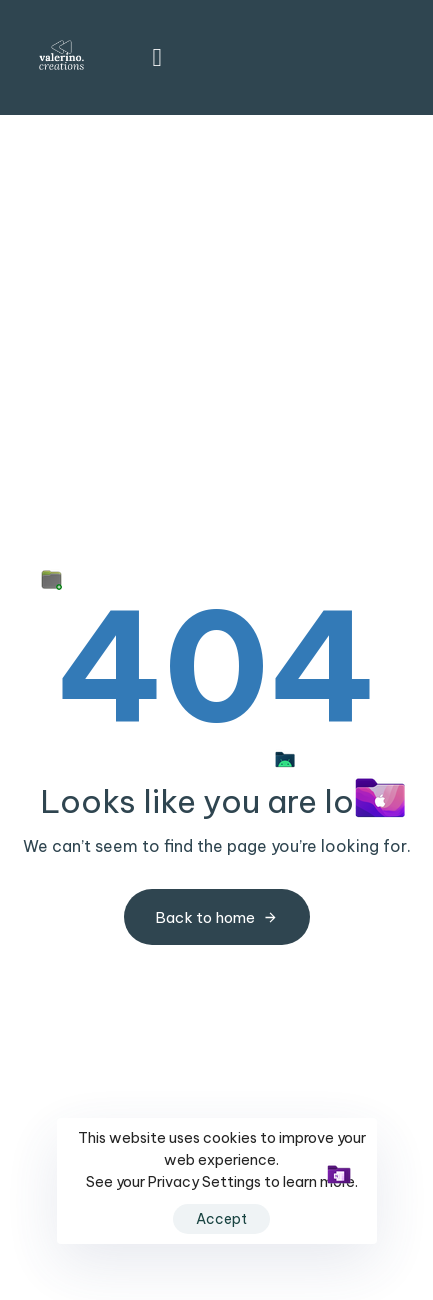 The width and height of the screenshot is (433, 1300). I want to click on open mac os monterey system folder, so click(380, 799).